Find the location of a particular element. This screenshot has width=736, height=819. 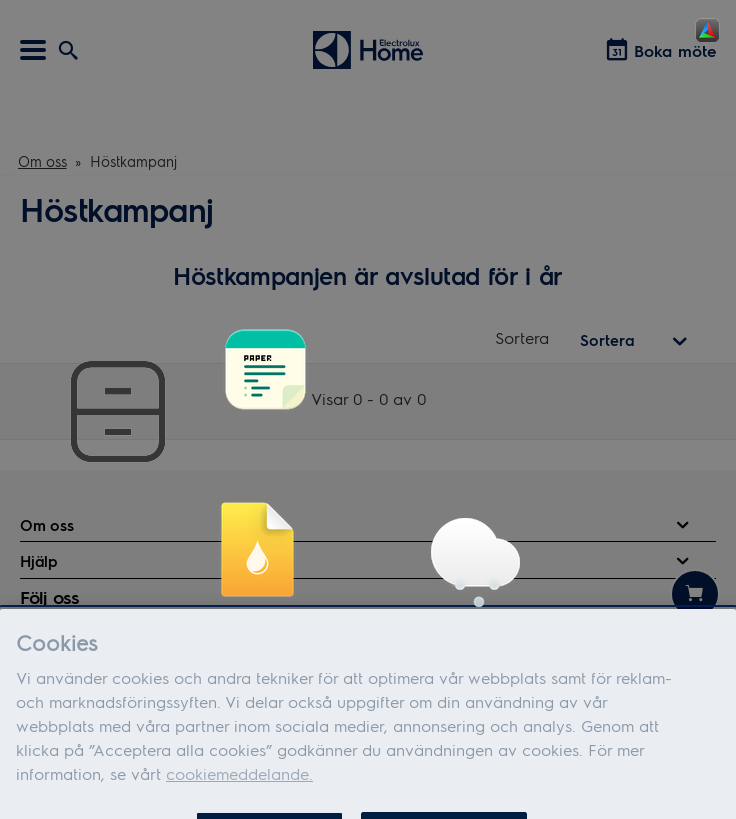

open Paper note-taking app is located at coordinates (265, 369).